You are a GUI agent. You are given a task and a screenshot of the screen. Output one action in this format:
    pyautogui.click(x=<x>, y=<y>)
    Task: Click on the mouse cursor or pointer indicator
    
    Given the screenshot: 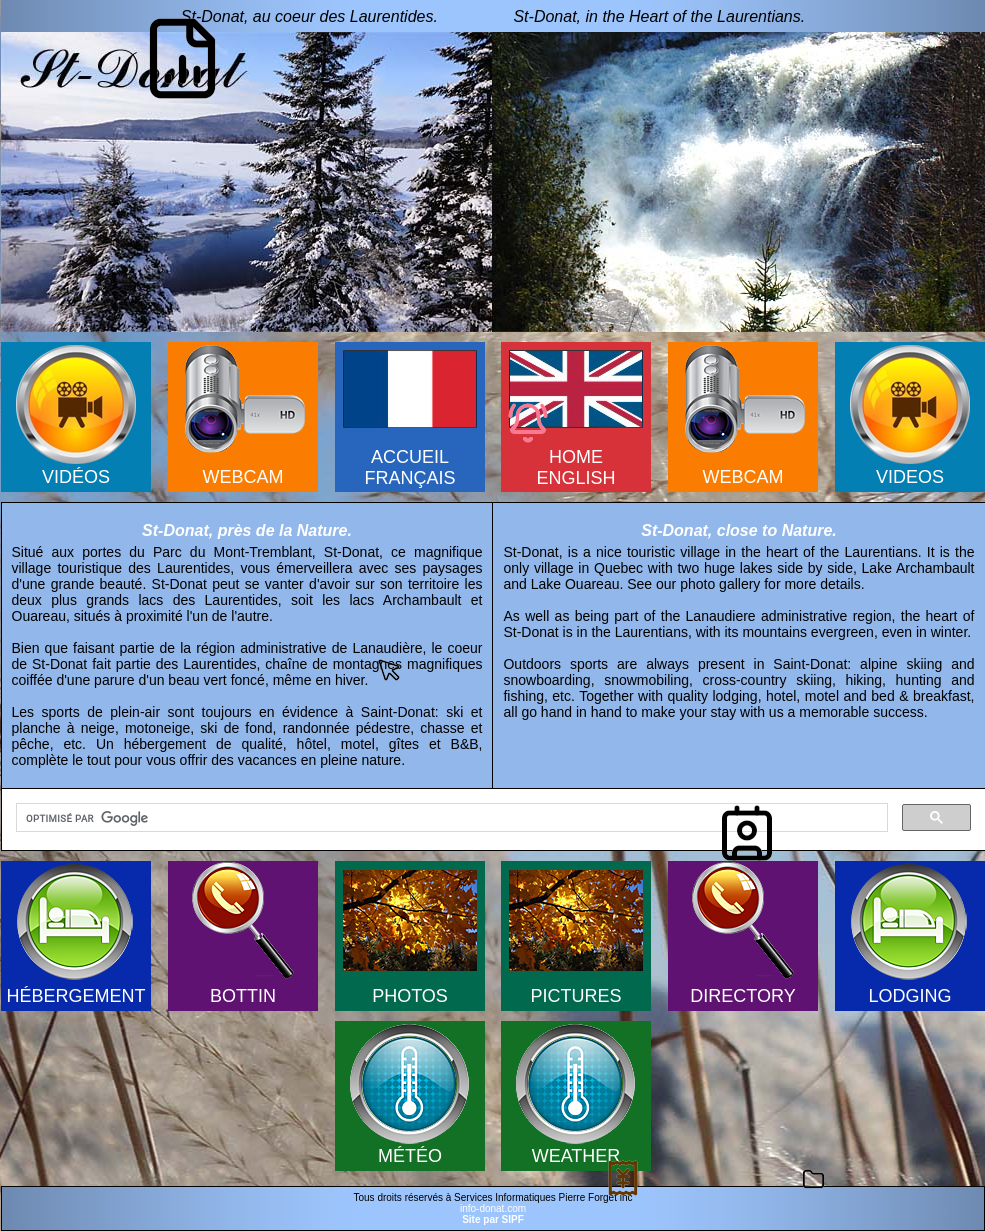 What is the action you would take?
    pyautogui.click(x=389, y=670)
    